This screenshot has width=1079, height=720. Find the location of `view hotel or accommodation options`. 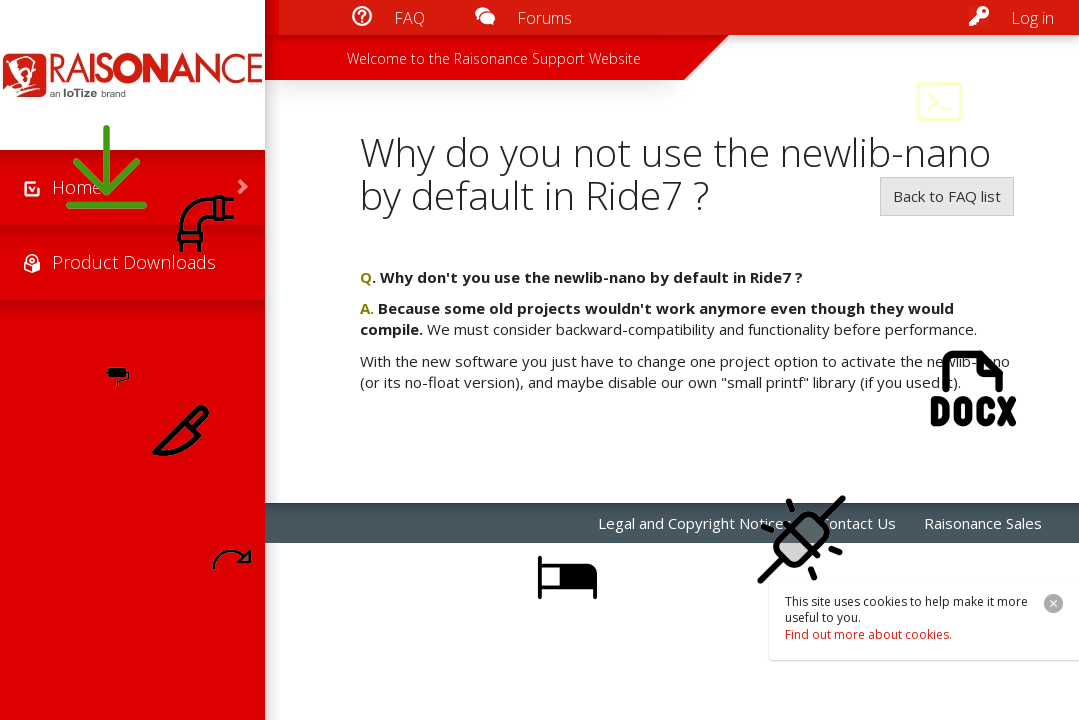

view hotel or accommodation options is located at coordinates (565, 577).